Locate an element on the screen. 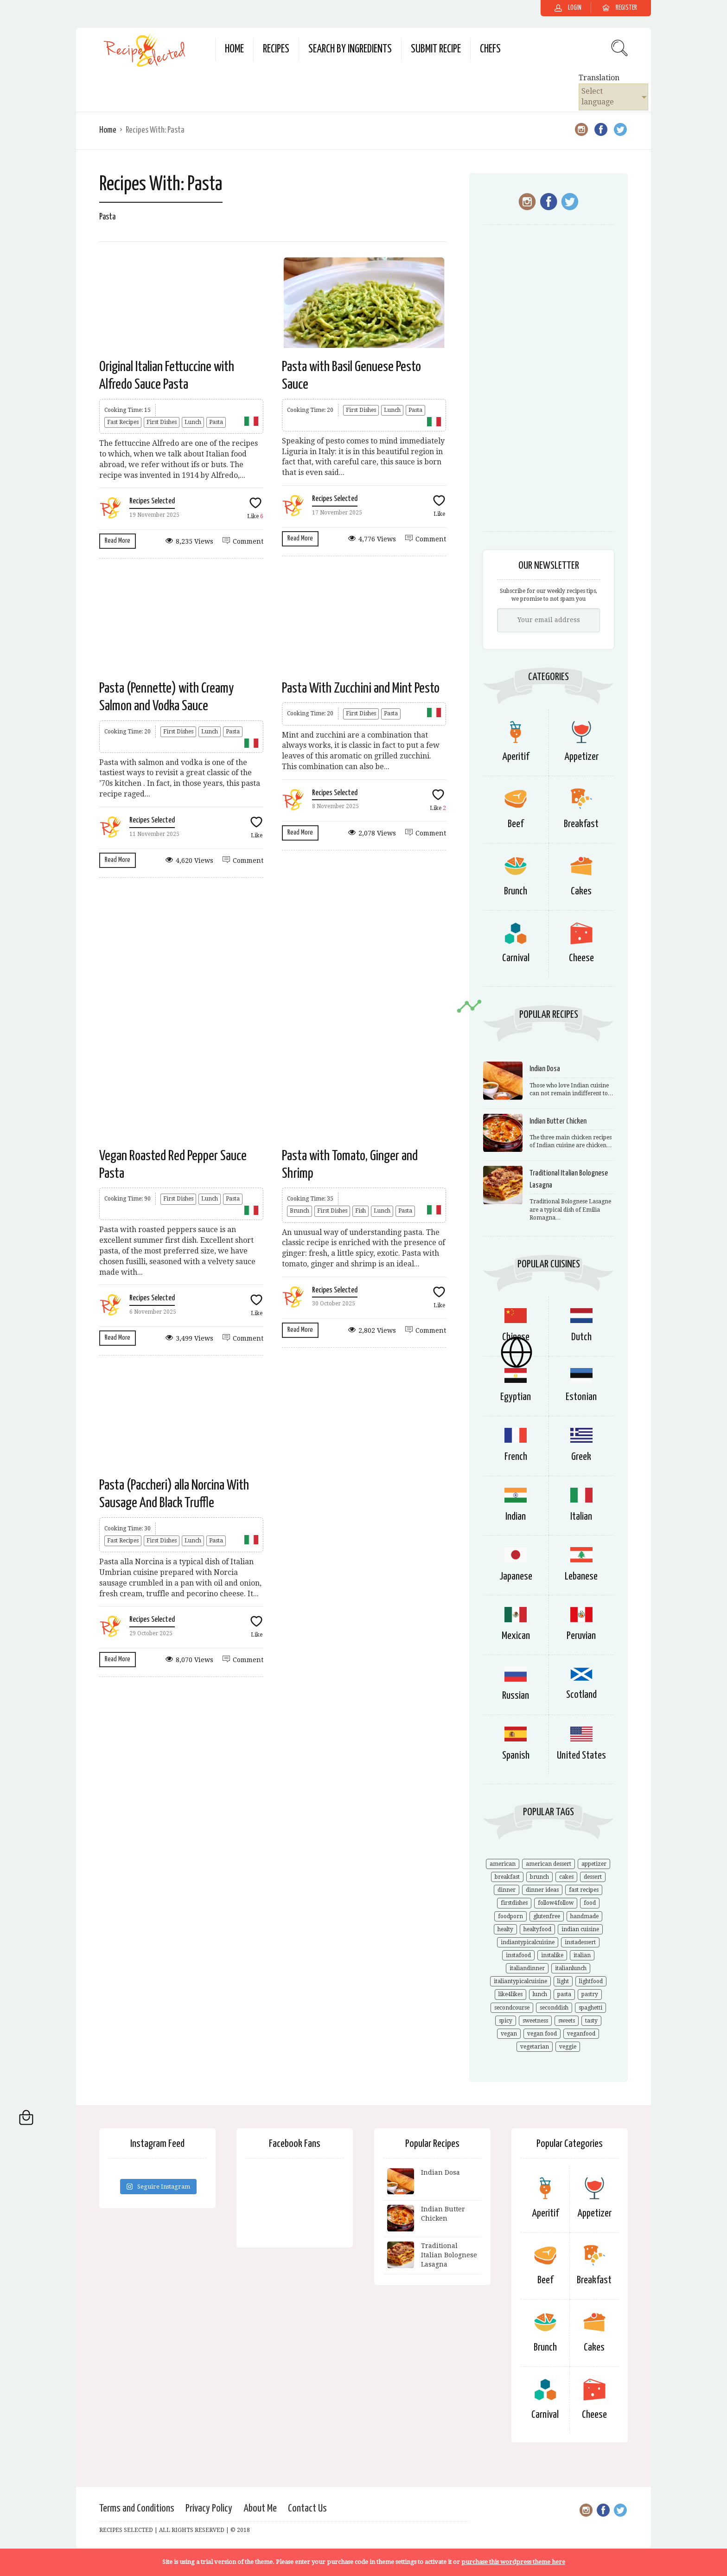  view analytics and statistics is located at coordinates (469, 1006).